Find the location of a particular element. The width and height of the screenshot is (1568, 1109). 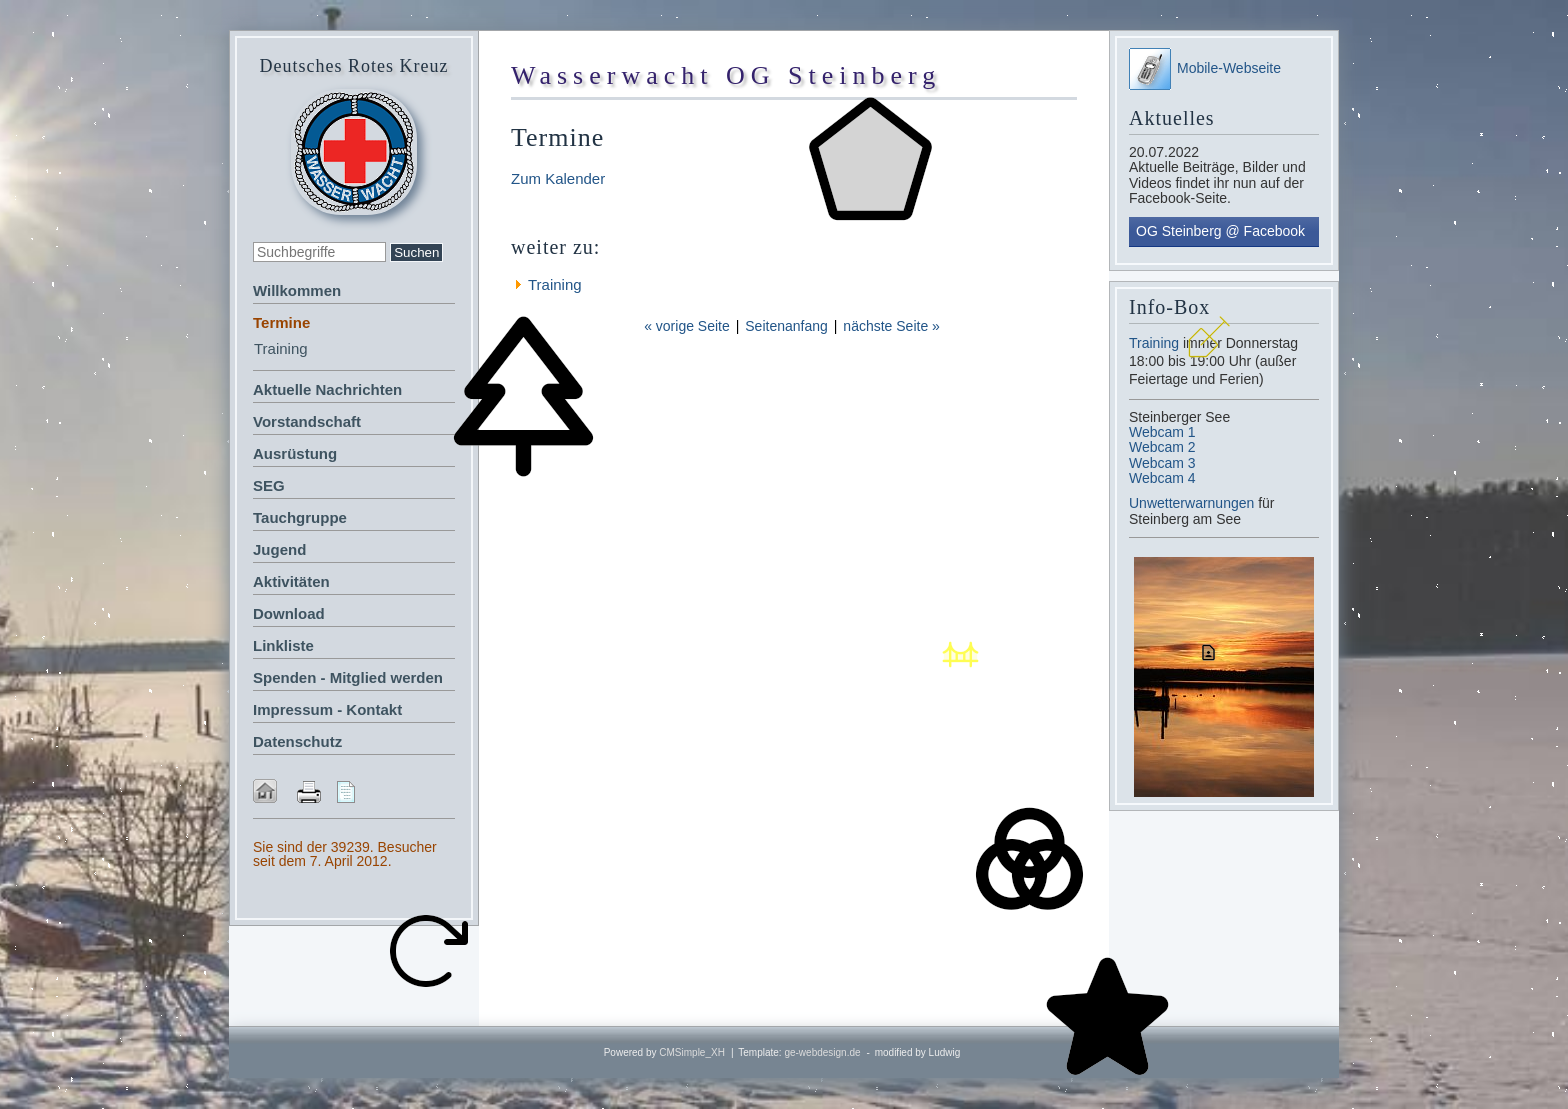

indicates overlapping or shared elements between three sets is located at coordinates (1029, 860).